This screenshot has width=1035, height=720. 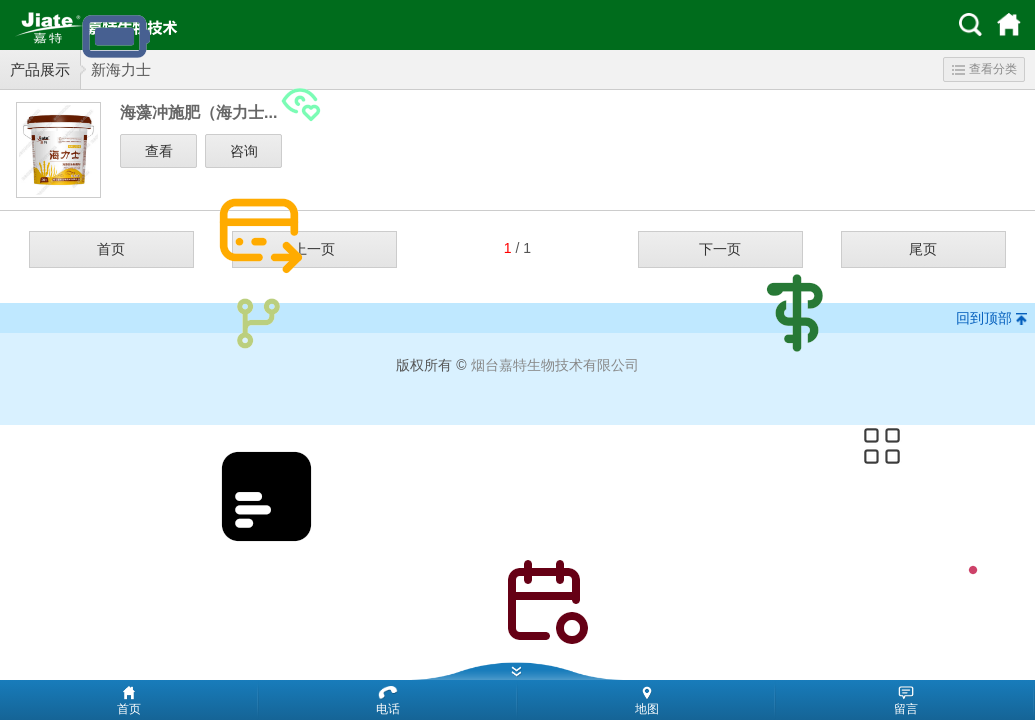 I want to click on view all applications, so click(x=882, y=446).